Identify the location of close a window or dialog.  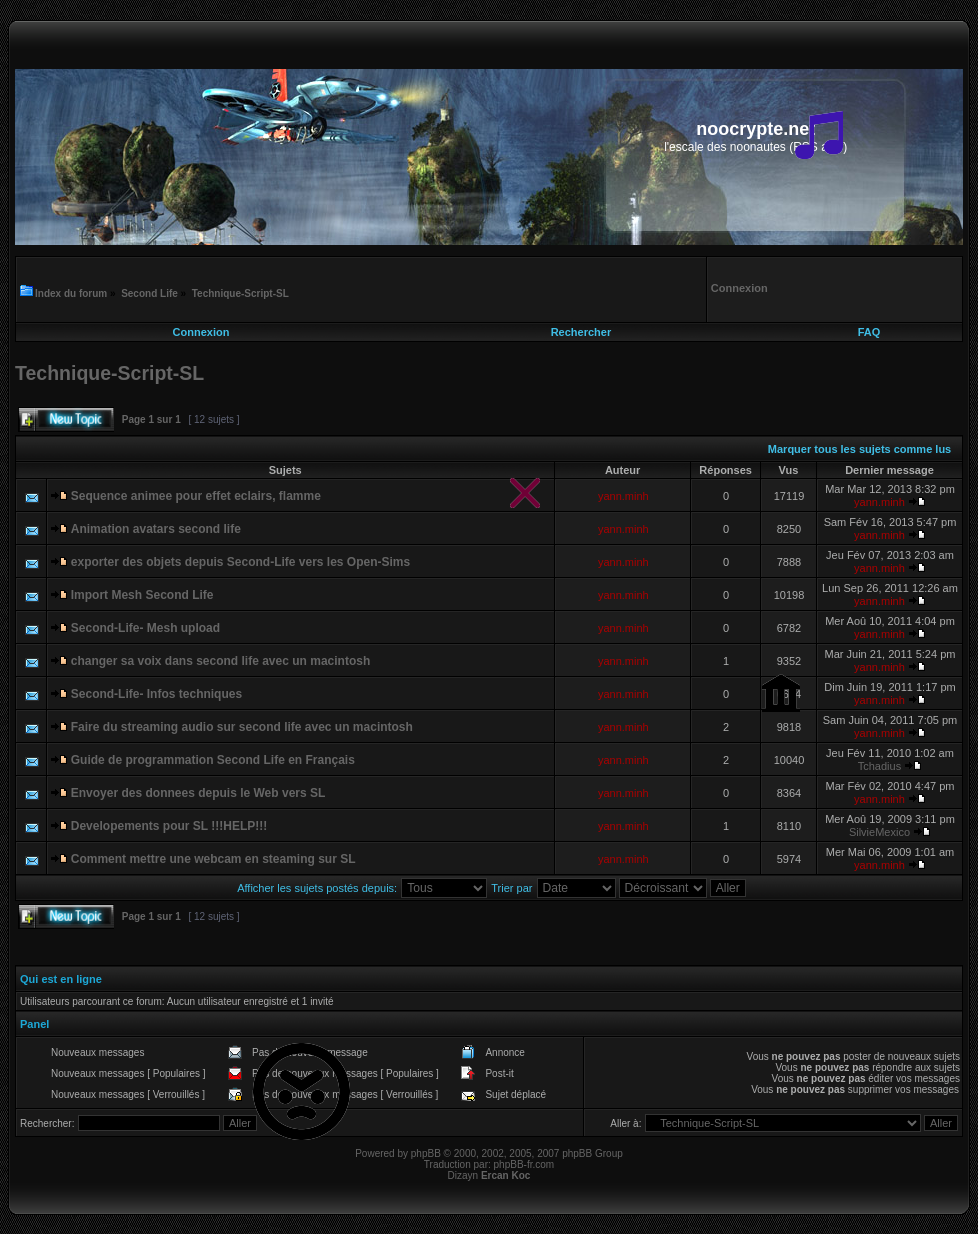
(525, 493).